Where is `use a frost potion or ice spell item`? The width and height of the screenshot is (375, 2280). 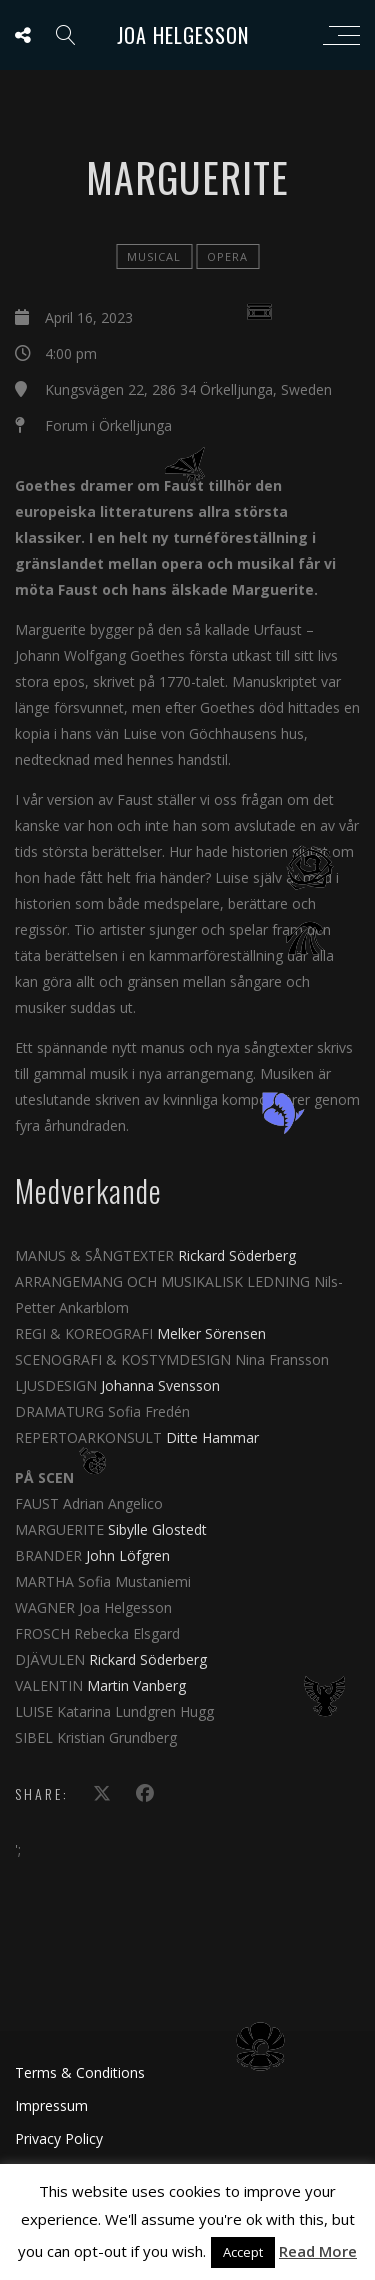 use a frost potion or ice spell item is located at coordinates (92, 1460).